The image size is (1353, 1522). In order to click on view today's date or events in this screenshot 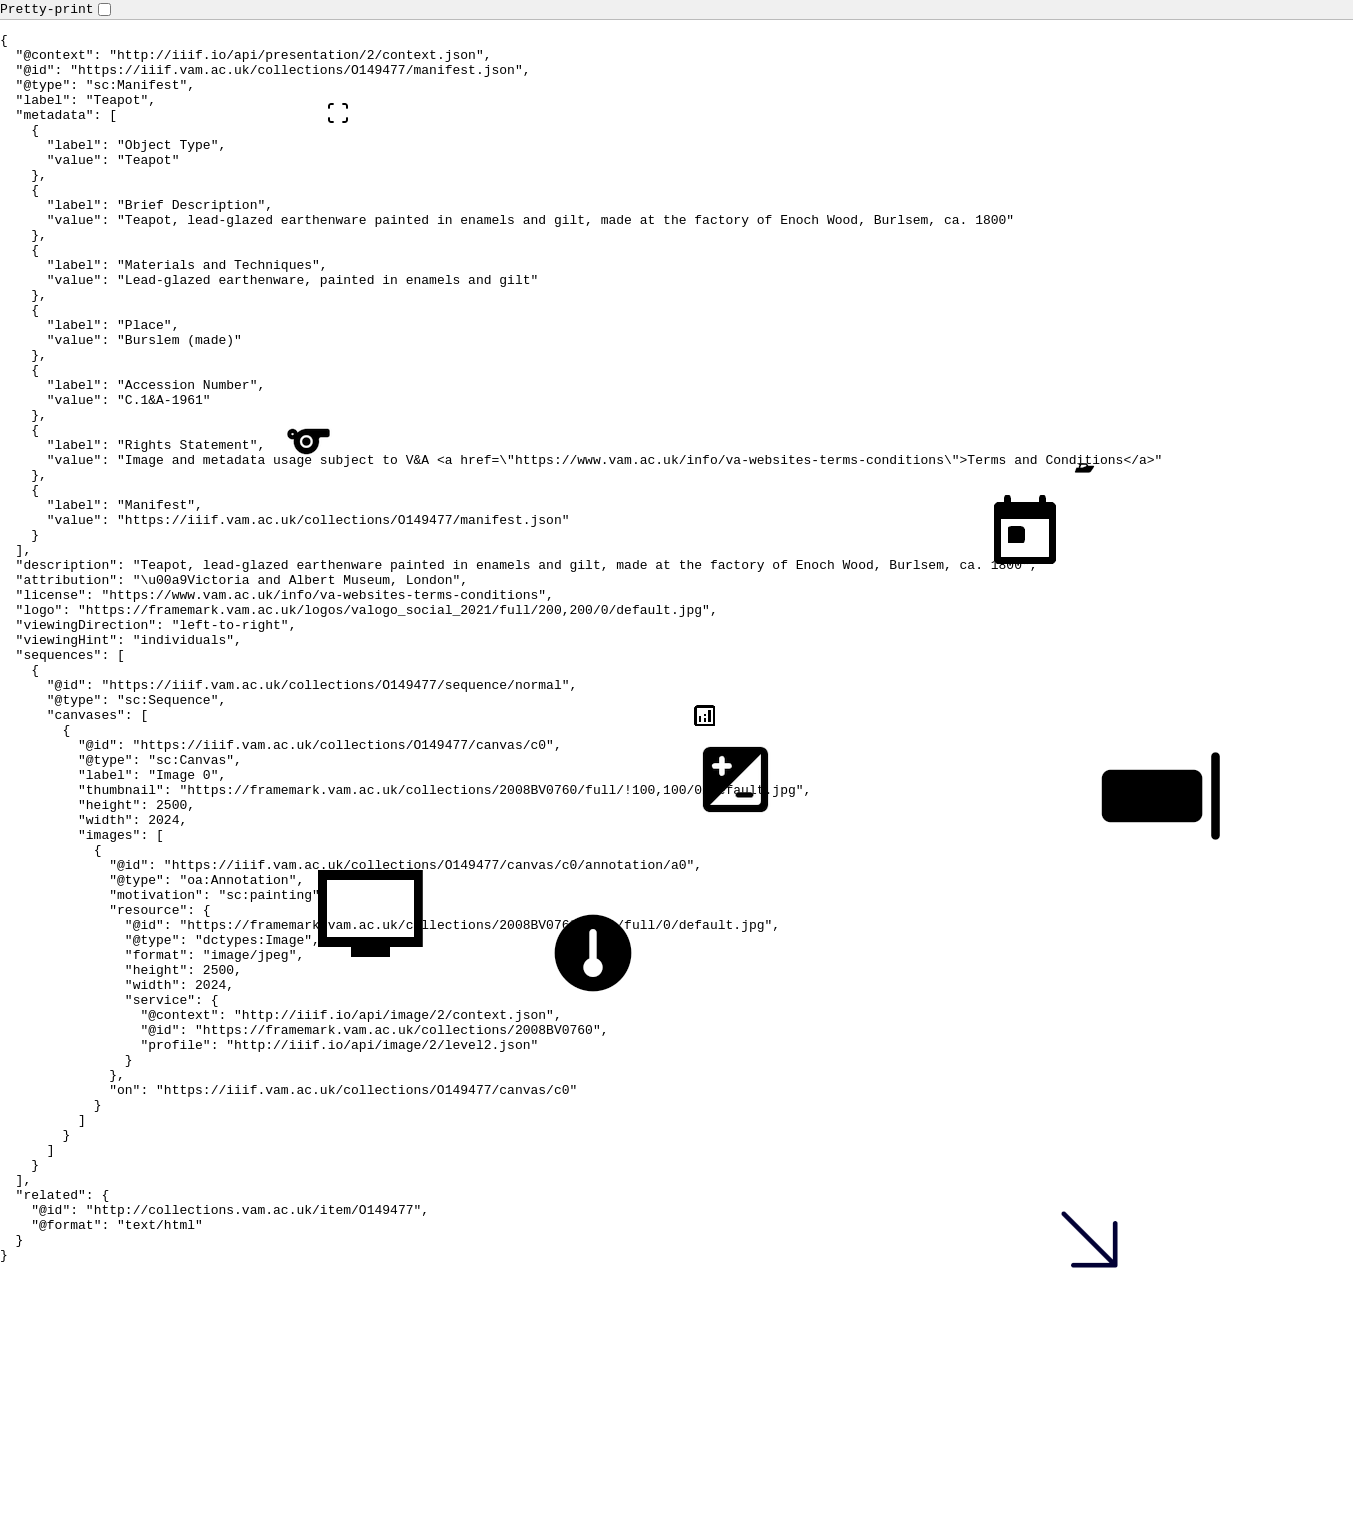, I will do `click(1025, 533)`.